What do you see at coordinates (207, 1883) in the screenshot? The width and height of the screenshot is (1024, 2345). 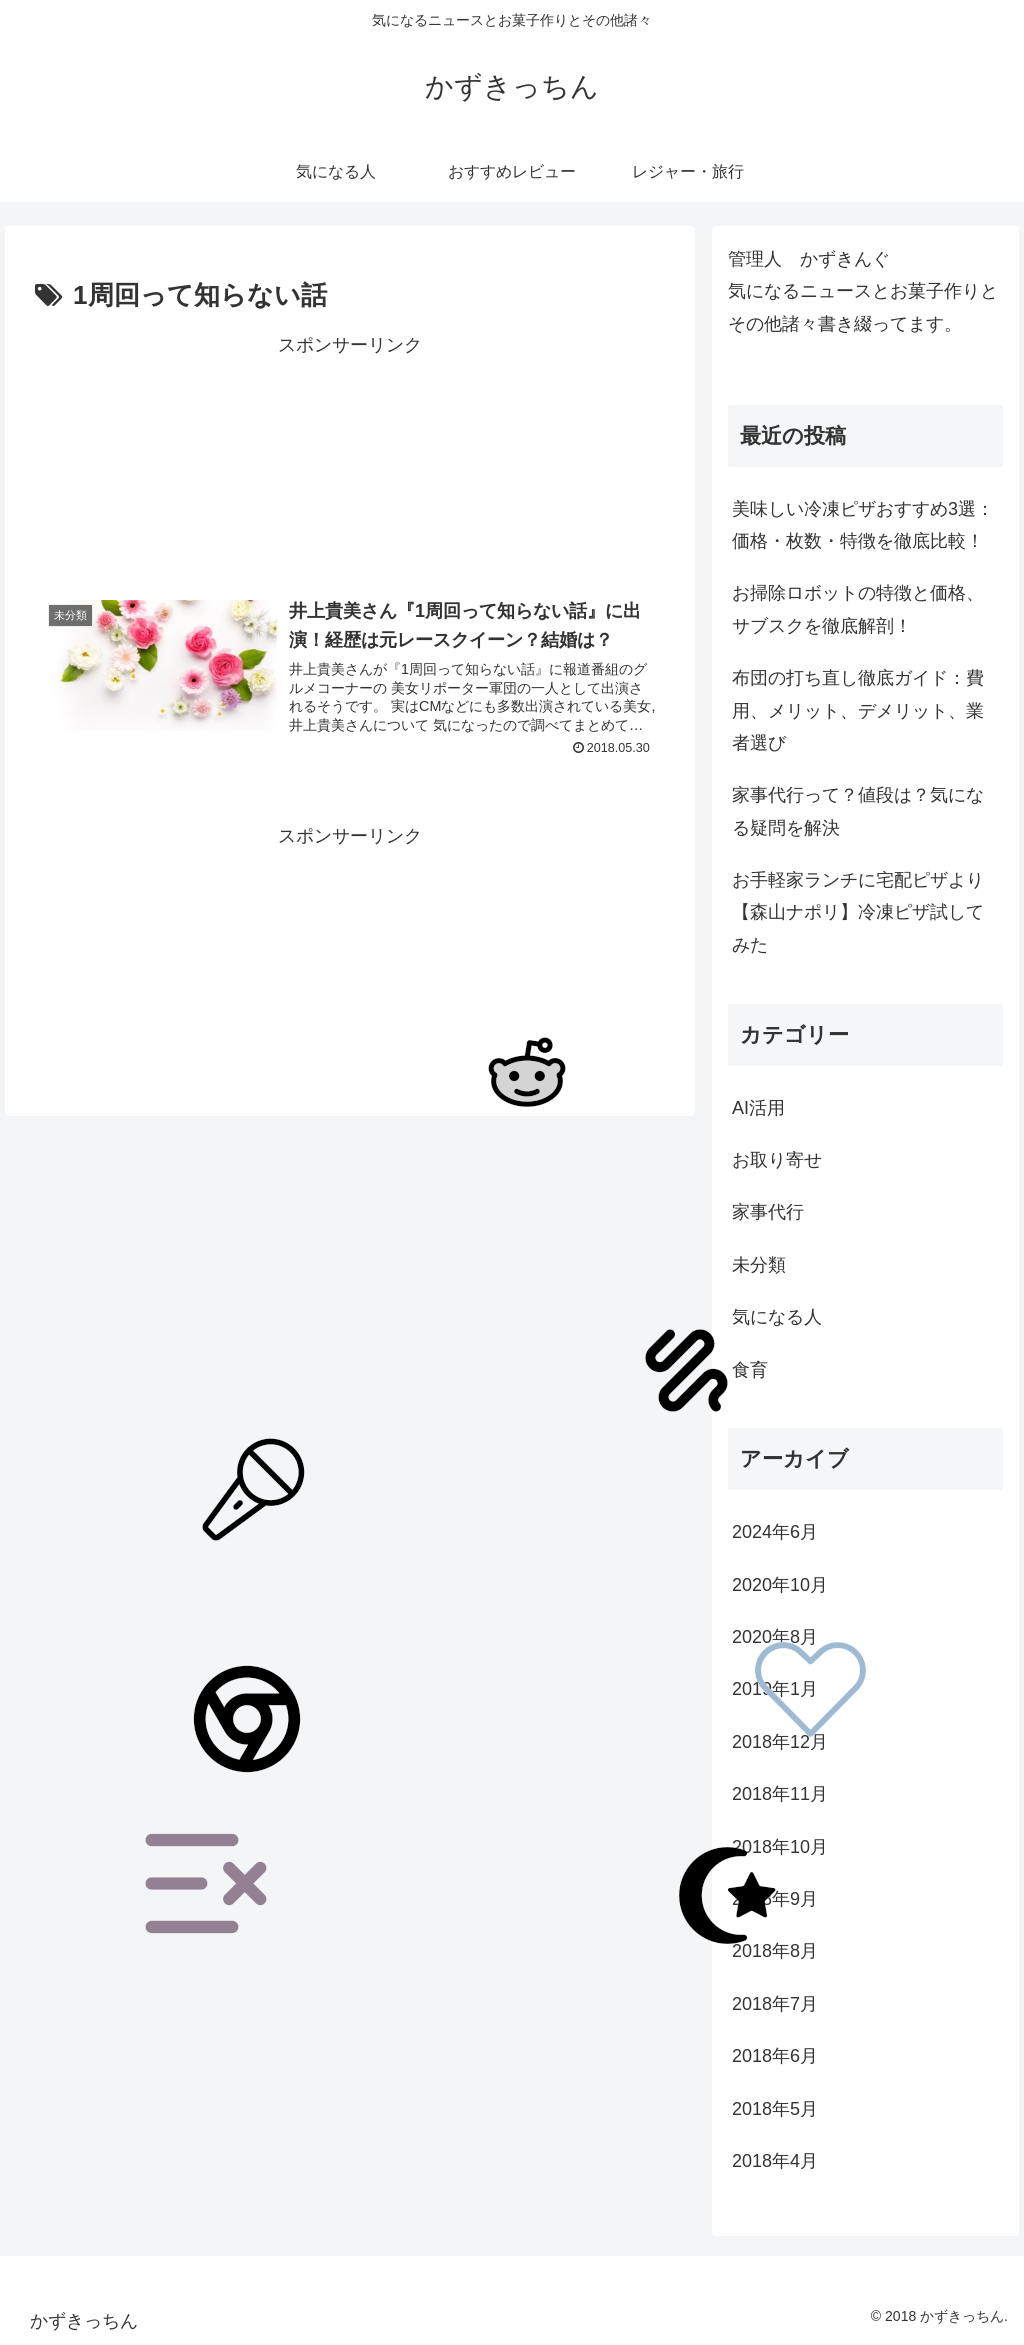 I see `remove item from list` at bounding box center [207, 1883].